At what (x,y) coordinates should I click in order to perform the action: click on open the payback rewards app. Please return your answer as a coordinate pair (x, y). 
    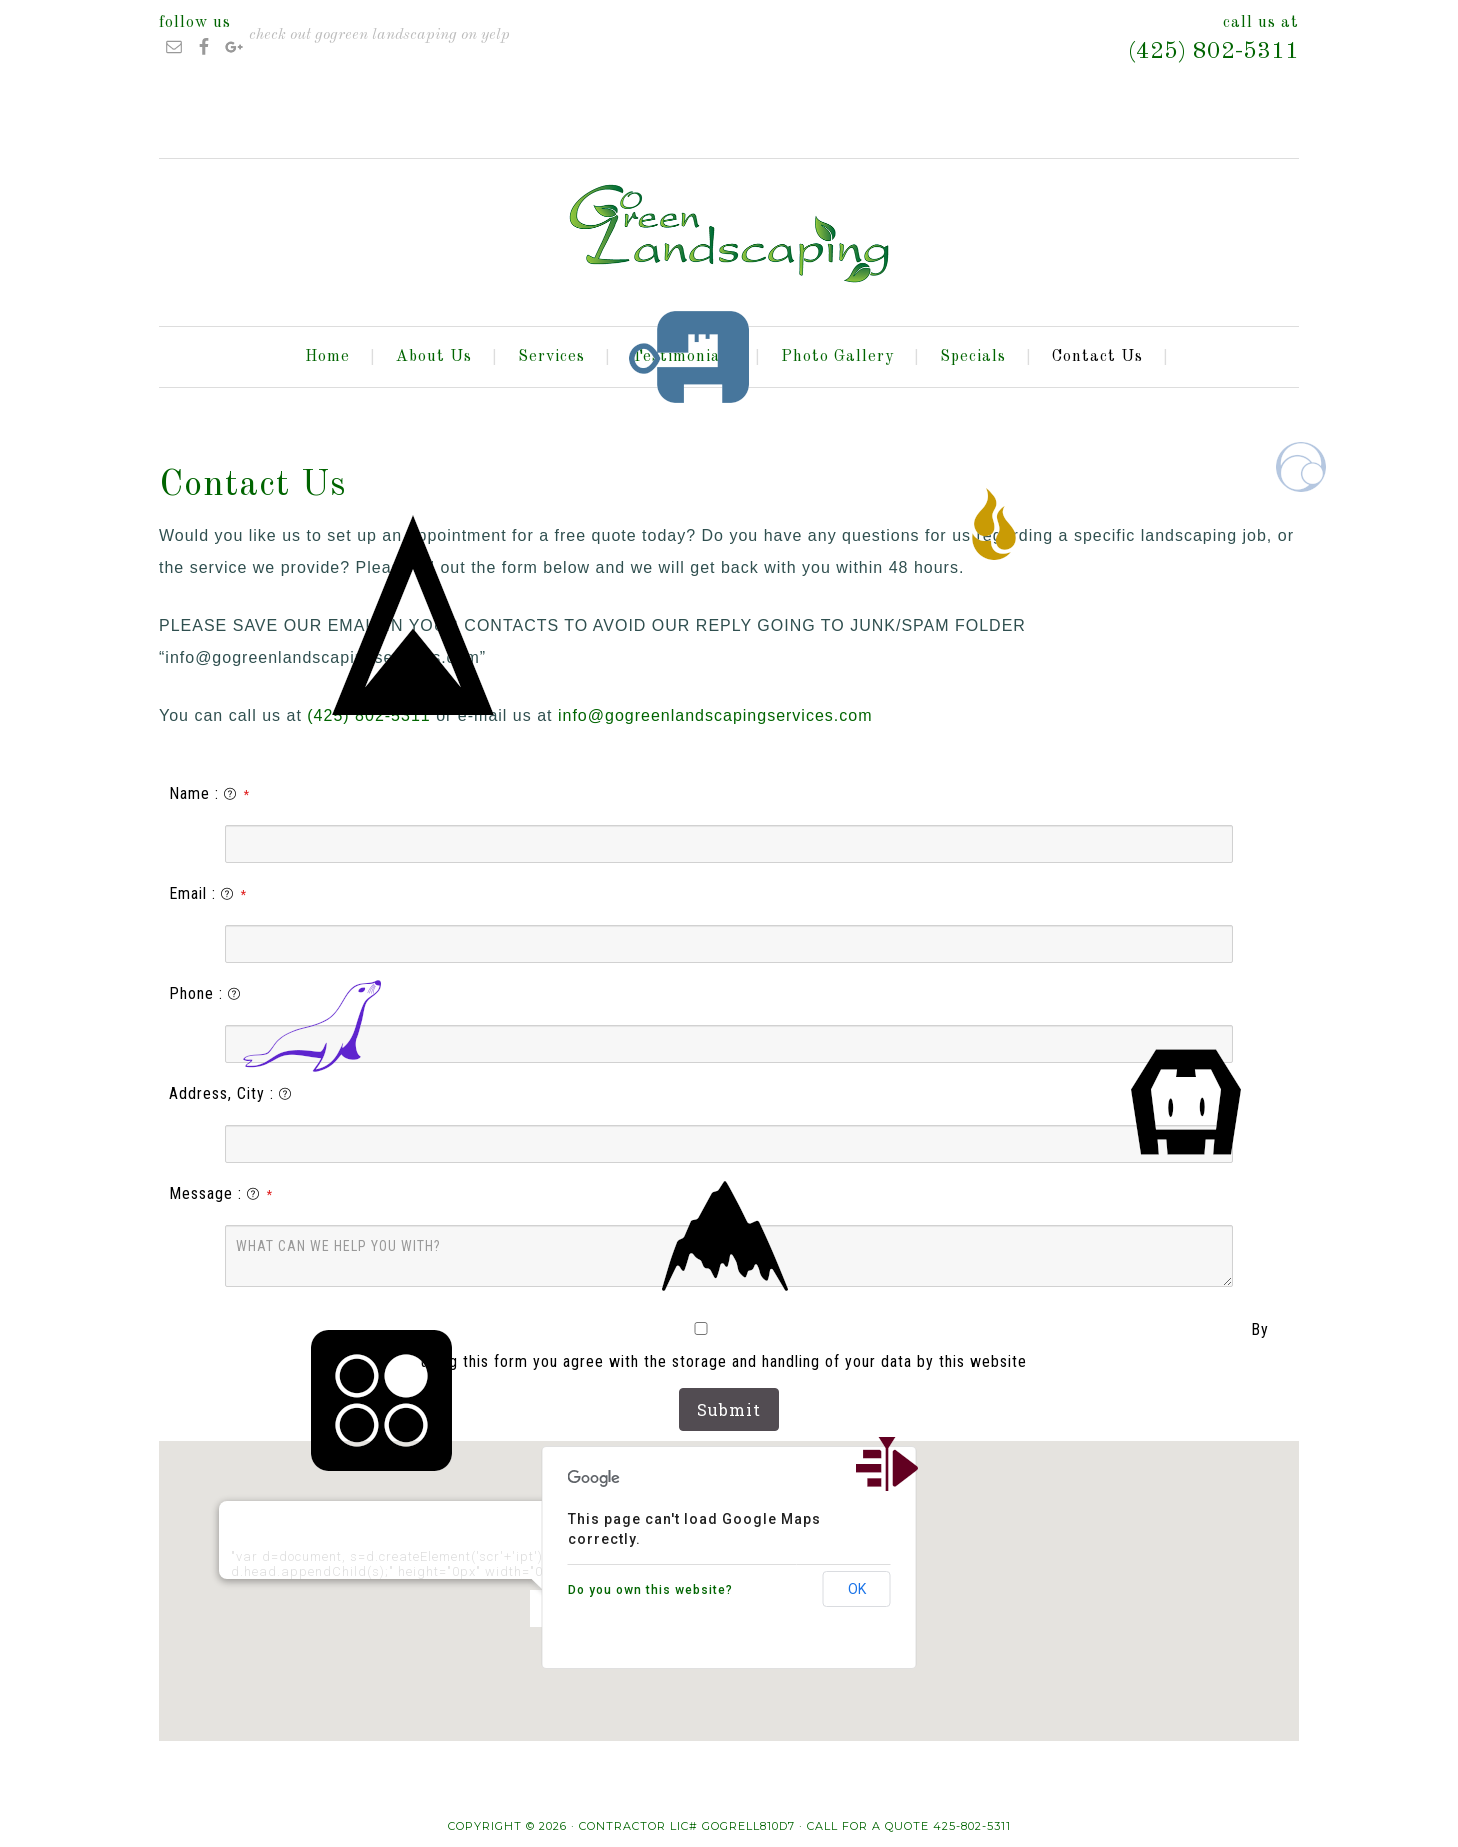
    Looking at the image, I should click on (381, 1400).